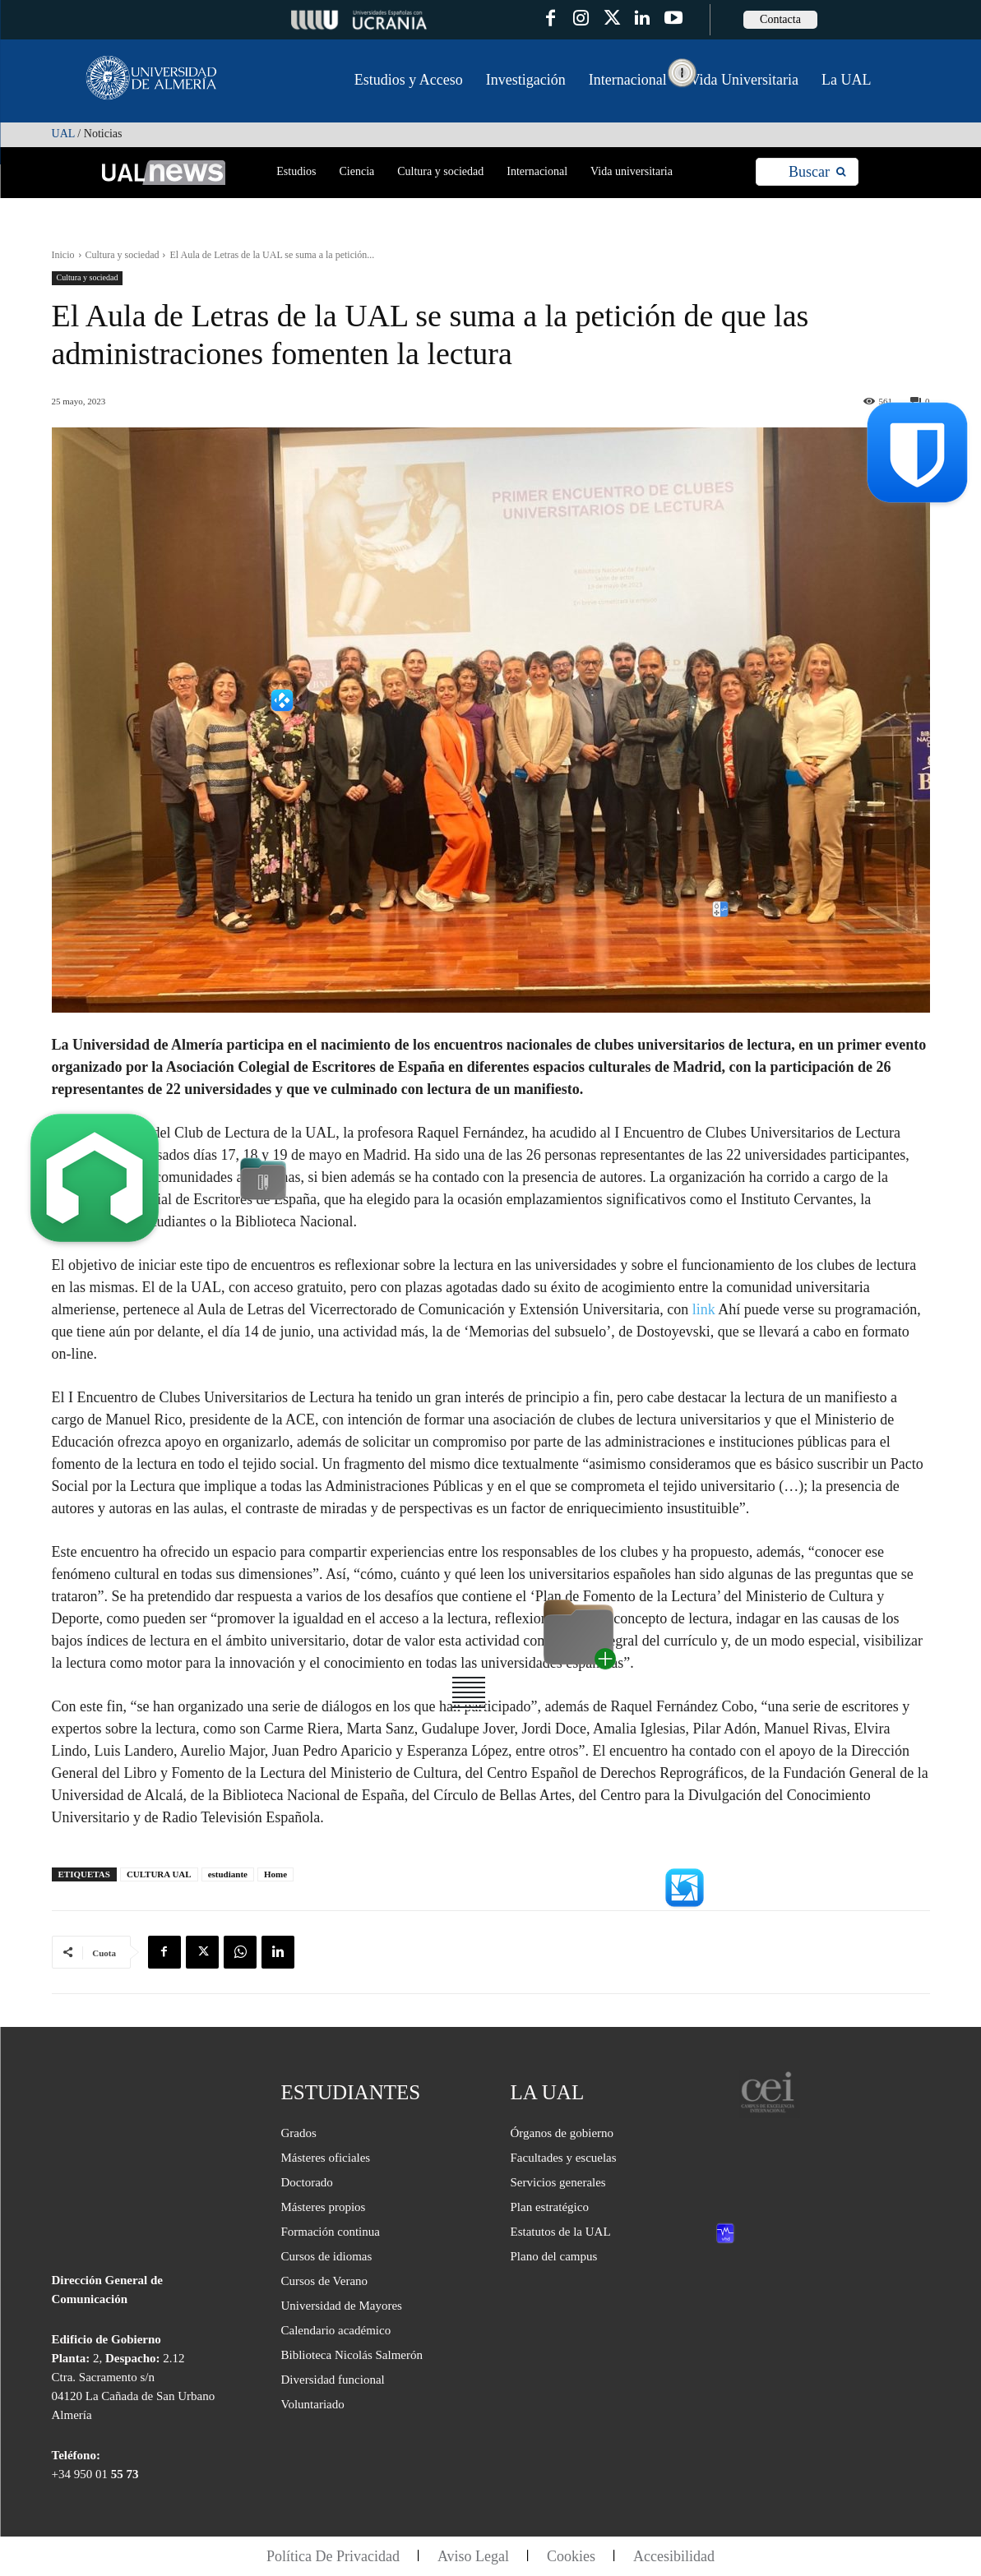  What do you see at coordinates (263, 1179) in the screenshot?
I see `access your templates folder` at bounding box center [263, 1179].